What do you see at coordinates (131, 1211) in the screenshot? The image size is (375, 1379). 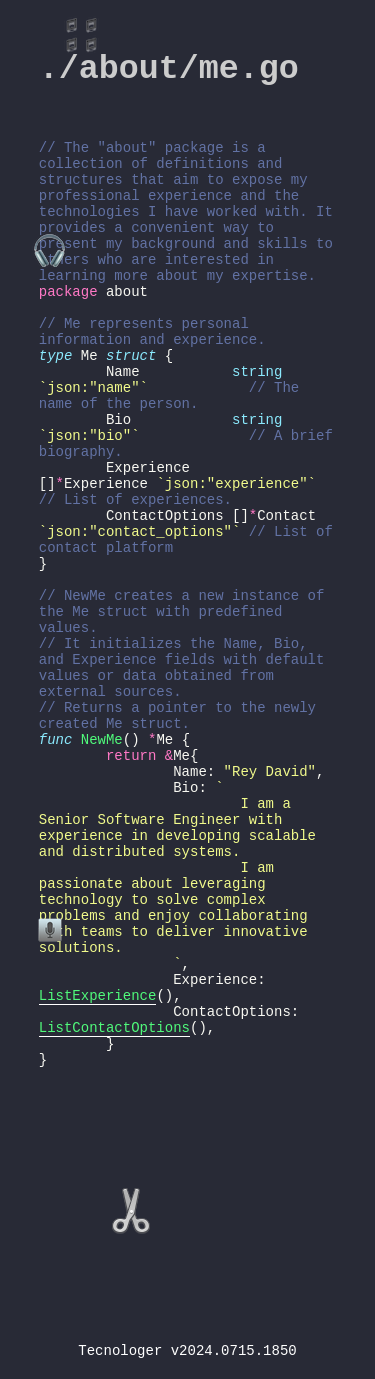 I see `cut selected content to clipboard` at bounding box center [131, 1211].